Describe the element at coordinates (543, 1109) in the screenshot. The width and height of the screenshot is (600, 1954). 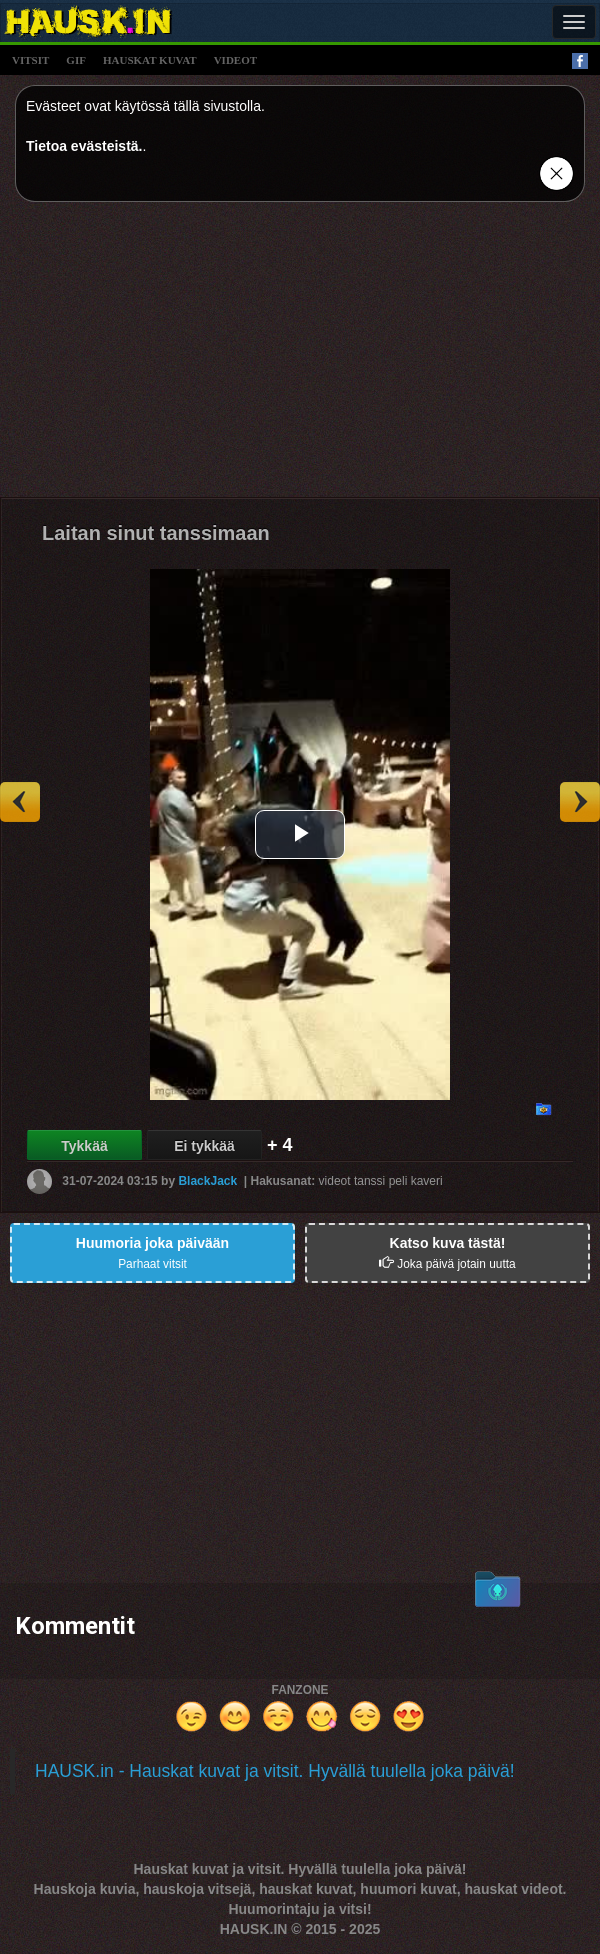
I see `open brawl stars game files folder` at that location.